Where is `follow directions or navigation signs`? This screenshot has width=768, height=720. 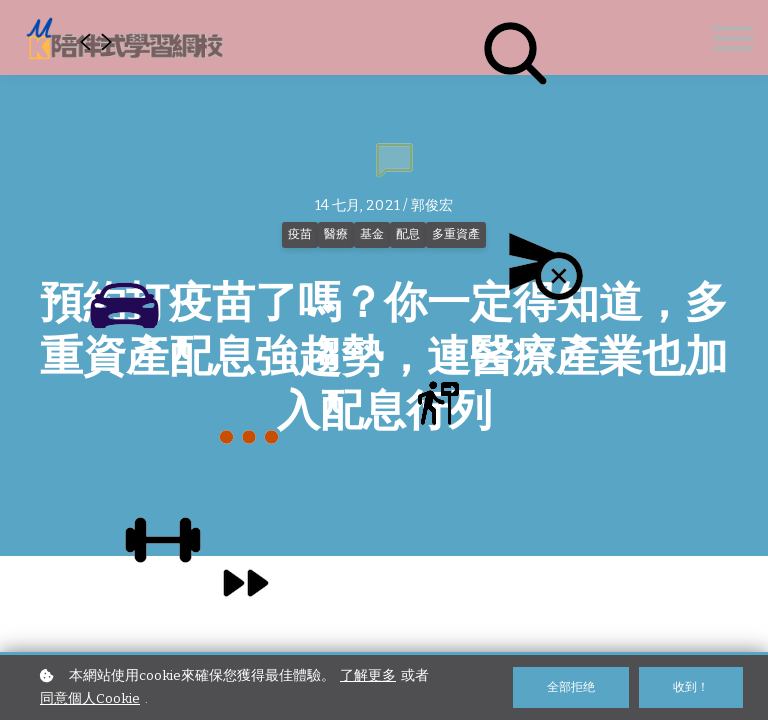 follow directions or navigation signs is located at coordinates (438, 402).